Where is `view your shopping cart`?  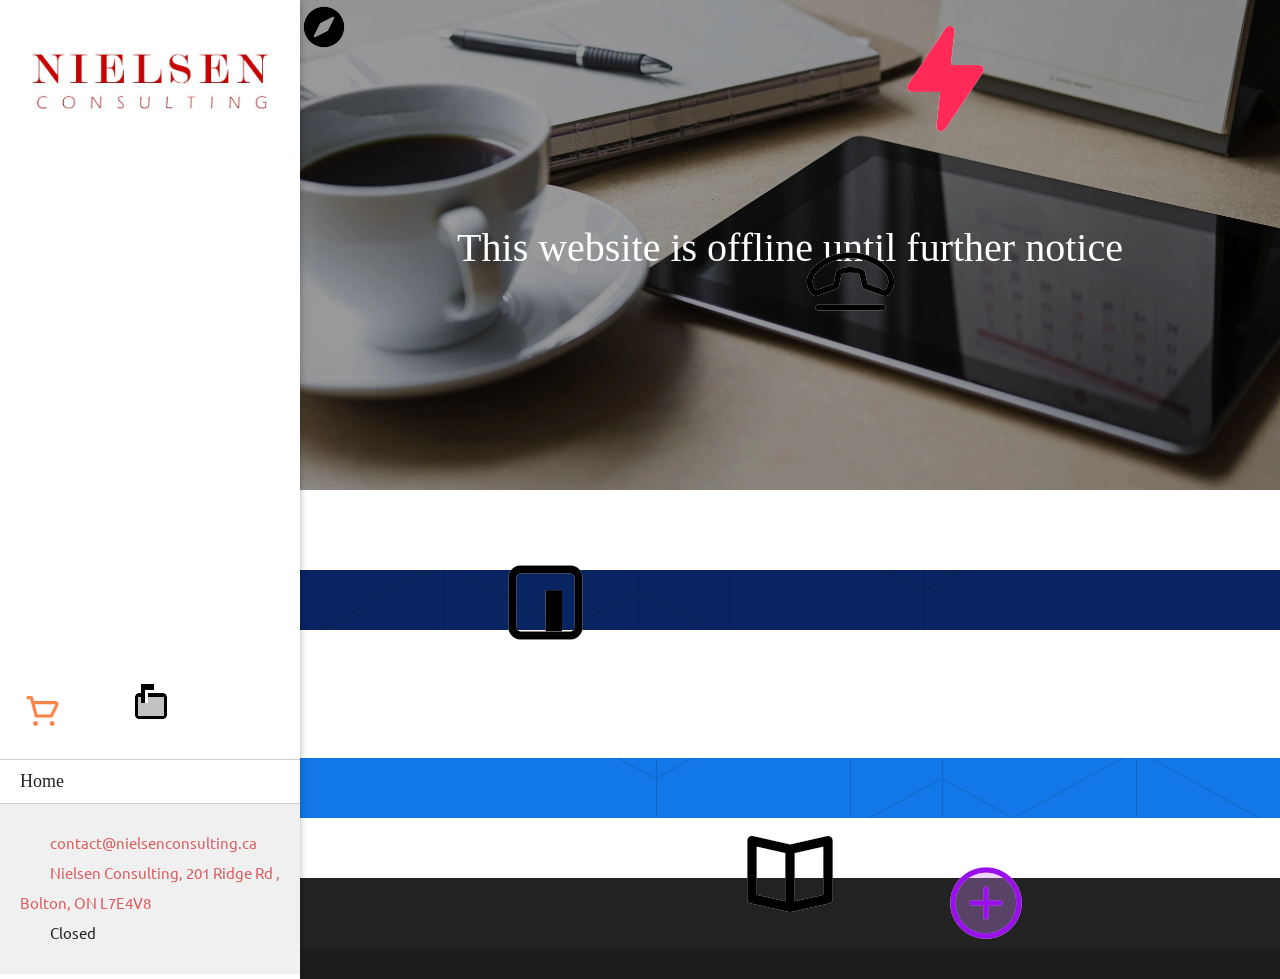
view your shopping cart is located at coordinates (43, 711).